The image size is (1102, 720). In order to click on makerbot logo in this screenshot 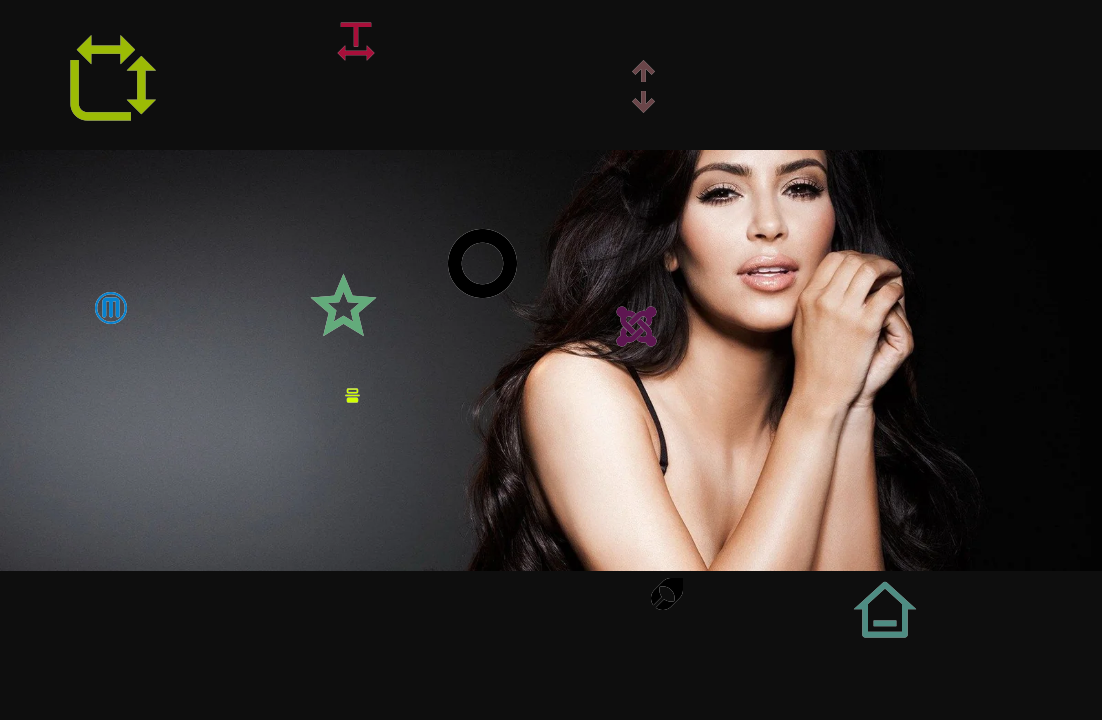, I will do `click(111, 308)`.